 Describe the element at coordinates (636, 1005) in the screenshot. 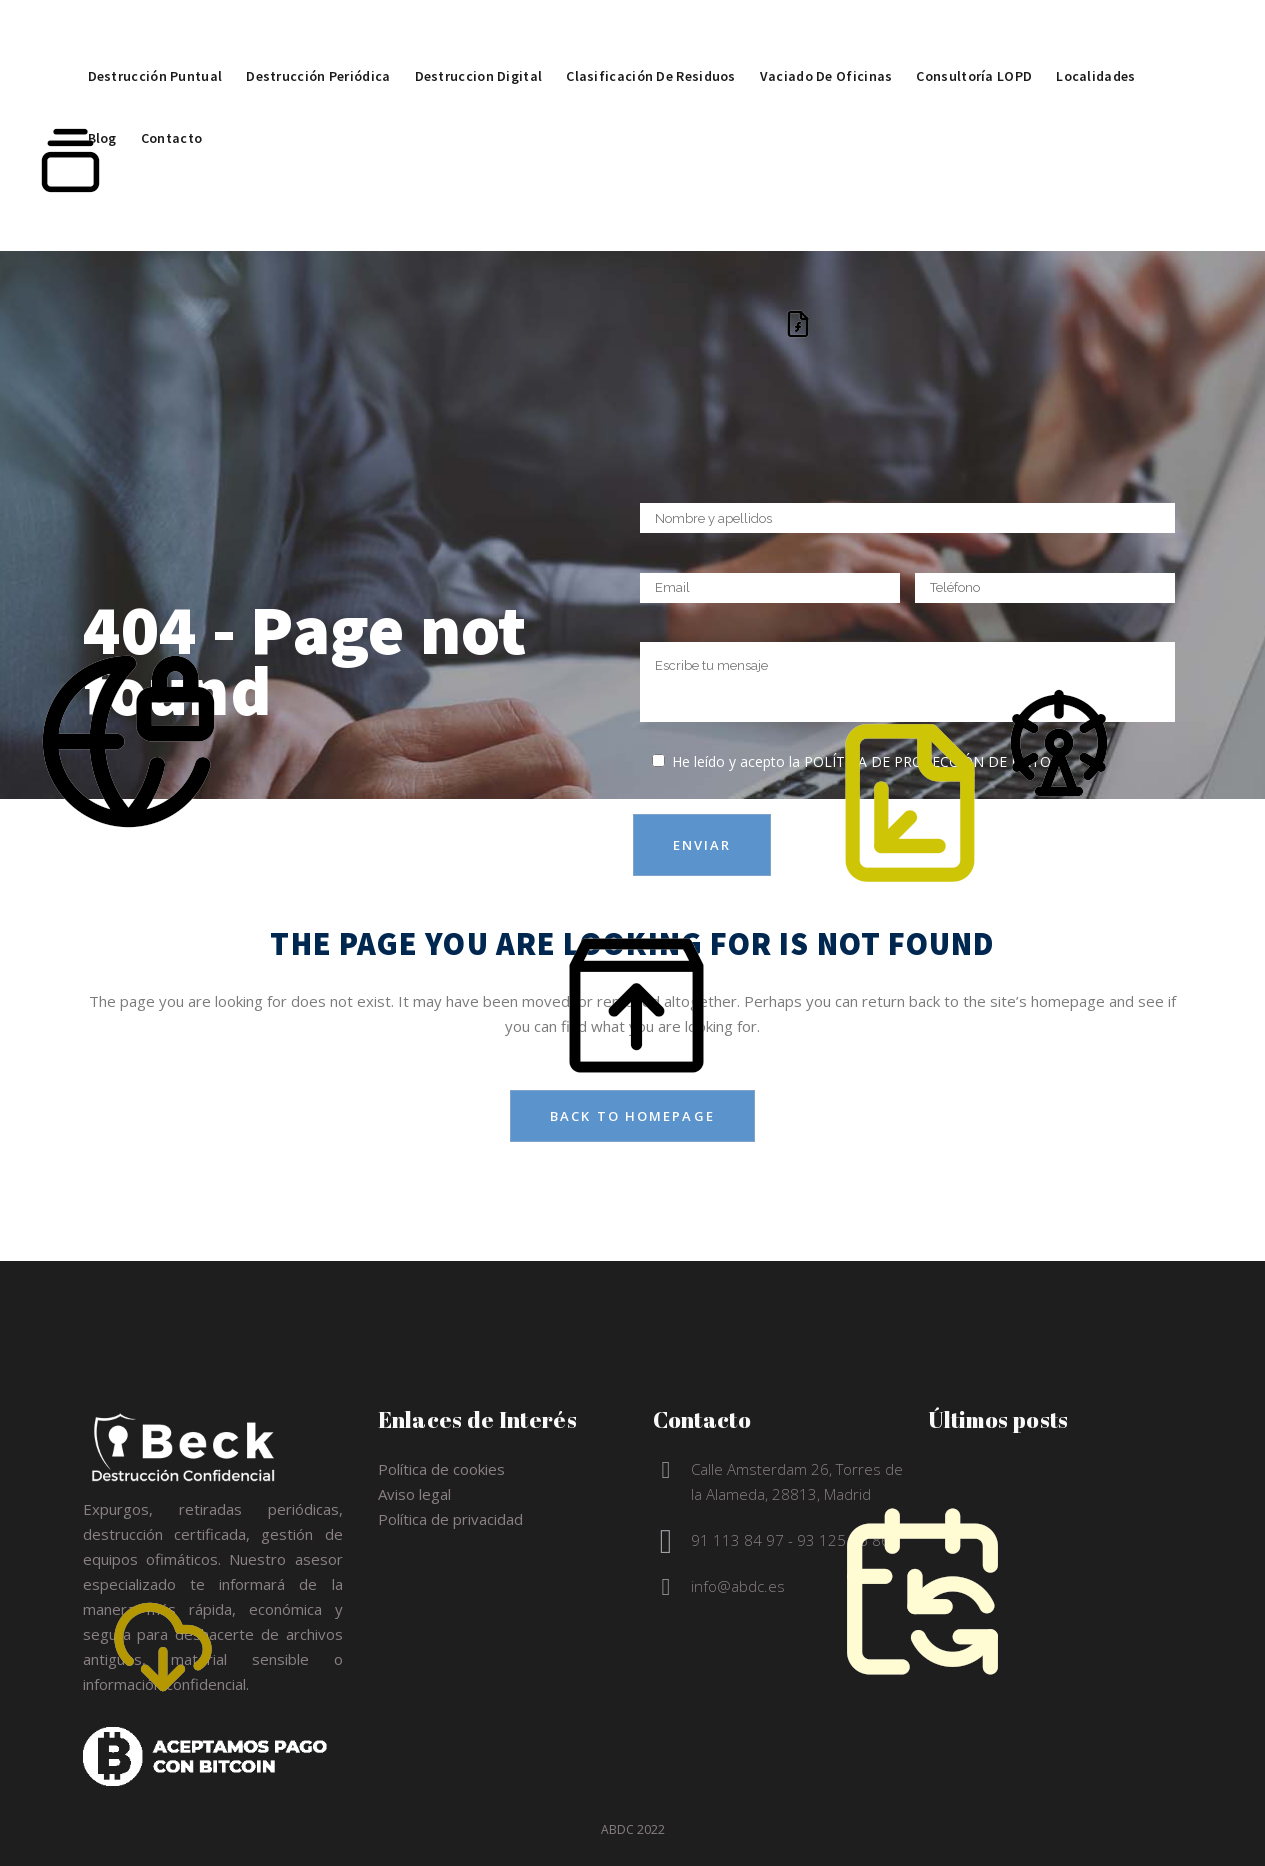

I see `upload to storage or cloud` at that location.